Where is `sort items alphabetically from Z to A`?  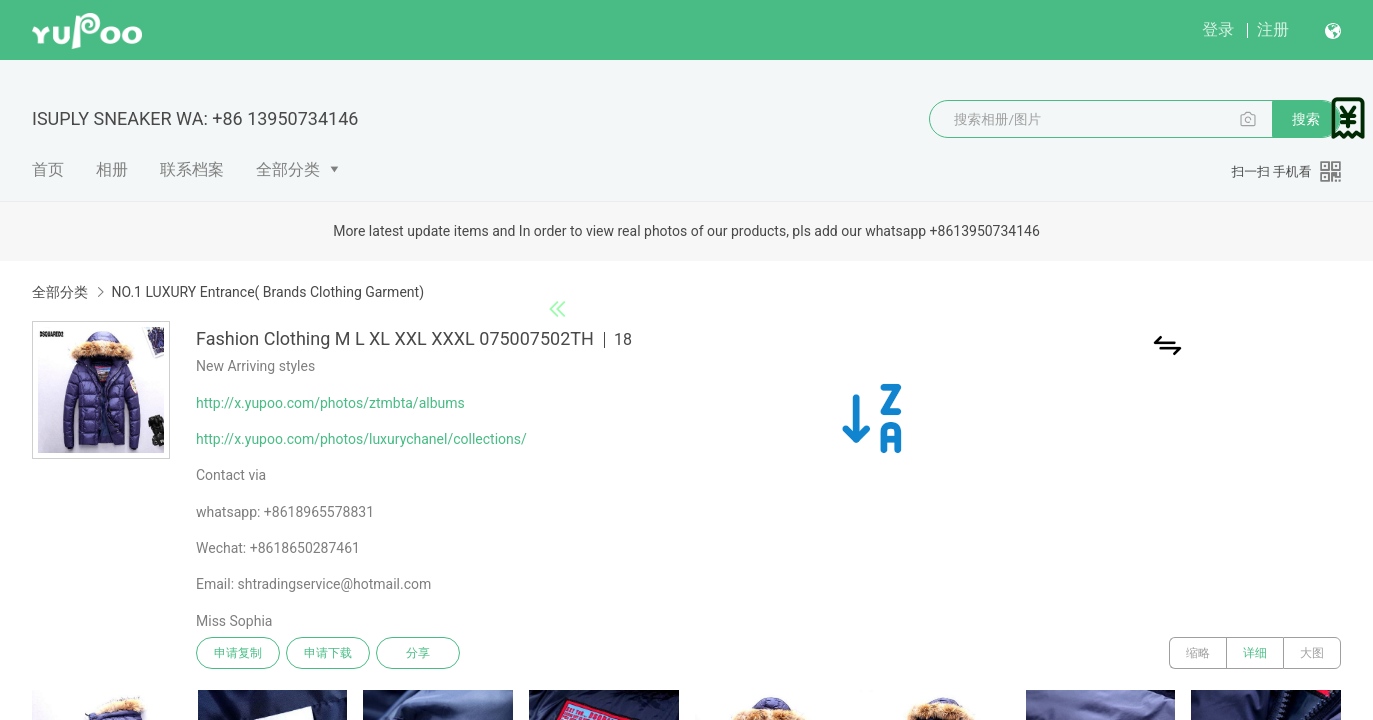
sort items alphabetically from Z to A is located at coordinates (873, 418).